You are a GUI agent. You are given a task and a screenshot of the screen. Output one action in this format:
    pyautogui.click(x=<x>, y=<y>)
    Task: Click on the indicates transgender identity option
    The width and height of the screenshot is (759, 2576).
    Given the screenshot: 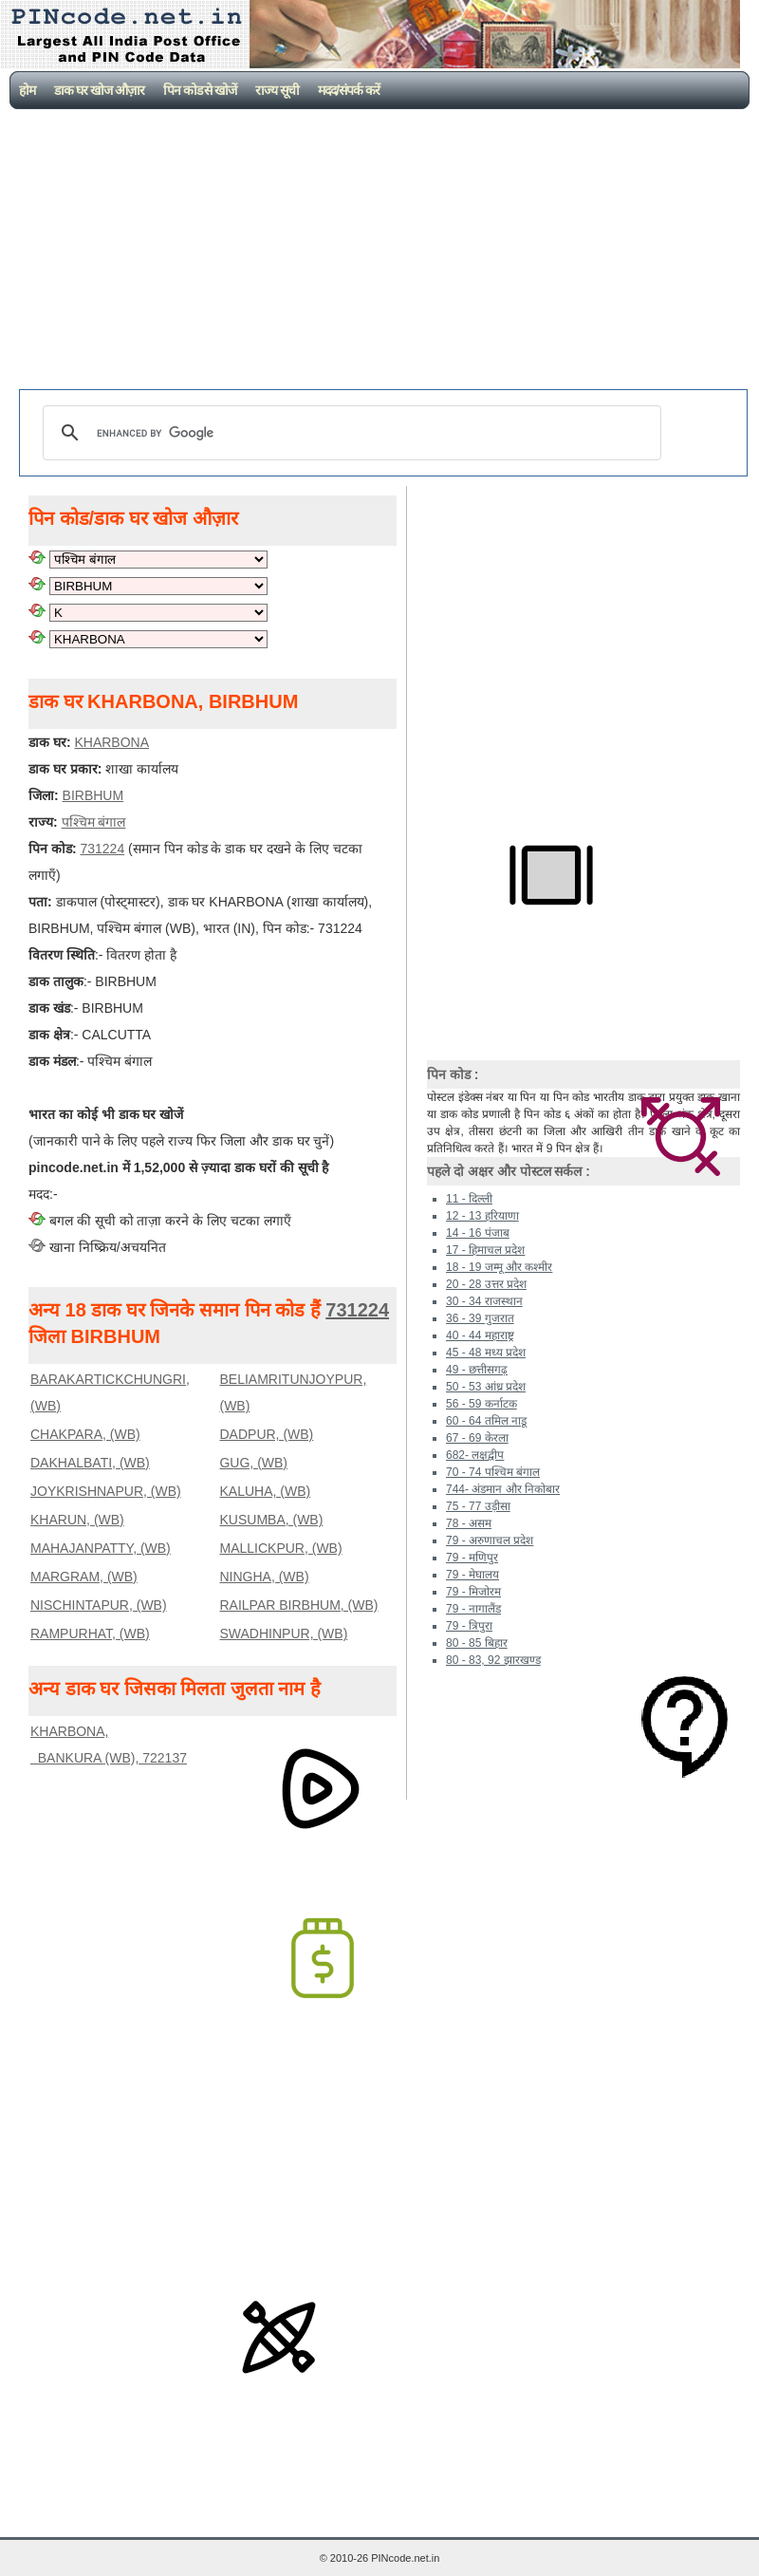 What is the action you would take?
    pyautogui.click(x=680, y=1136)
    